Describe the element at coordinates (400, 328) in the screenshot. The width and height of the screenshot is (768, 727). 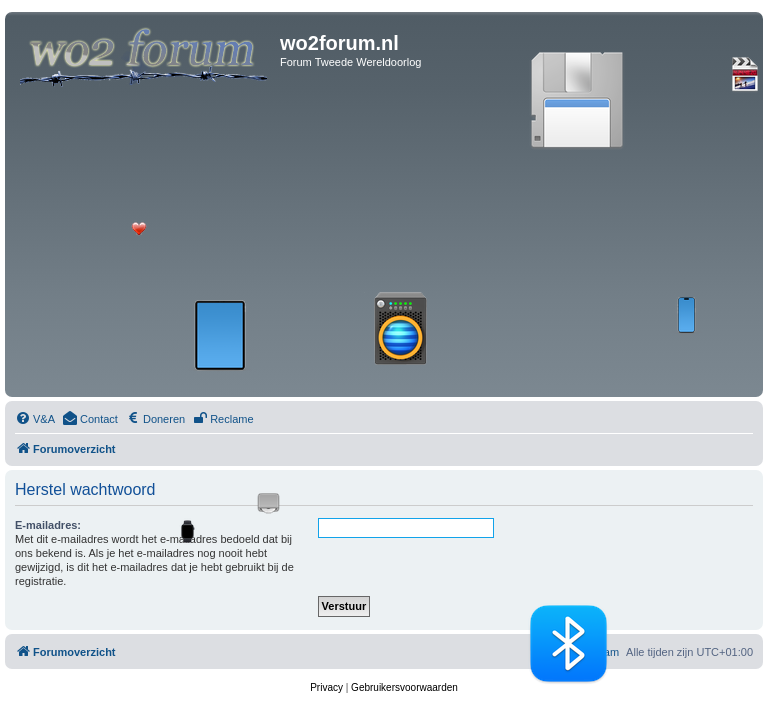
I see `access RAID 0 storage configuration settings` at that location.